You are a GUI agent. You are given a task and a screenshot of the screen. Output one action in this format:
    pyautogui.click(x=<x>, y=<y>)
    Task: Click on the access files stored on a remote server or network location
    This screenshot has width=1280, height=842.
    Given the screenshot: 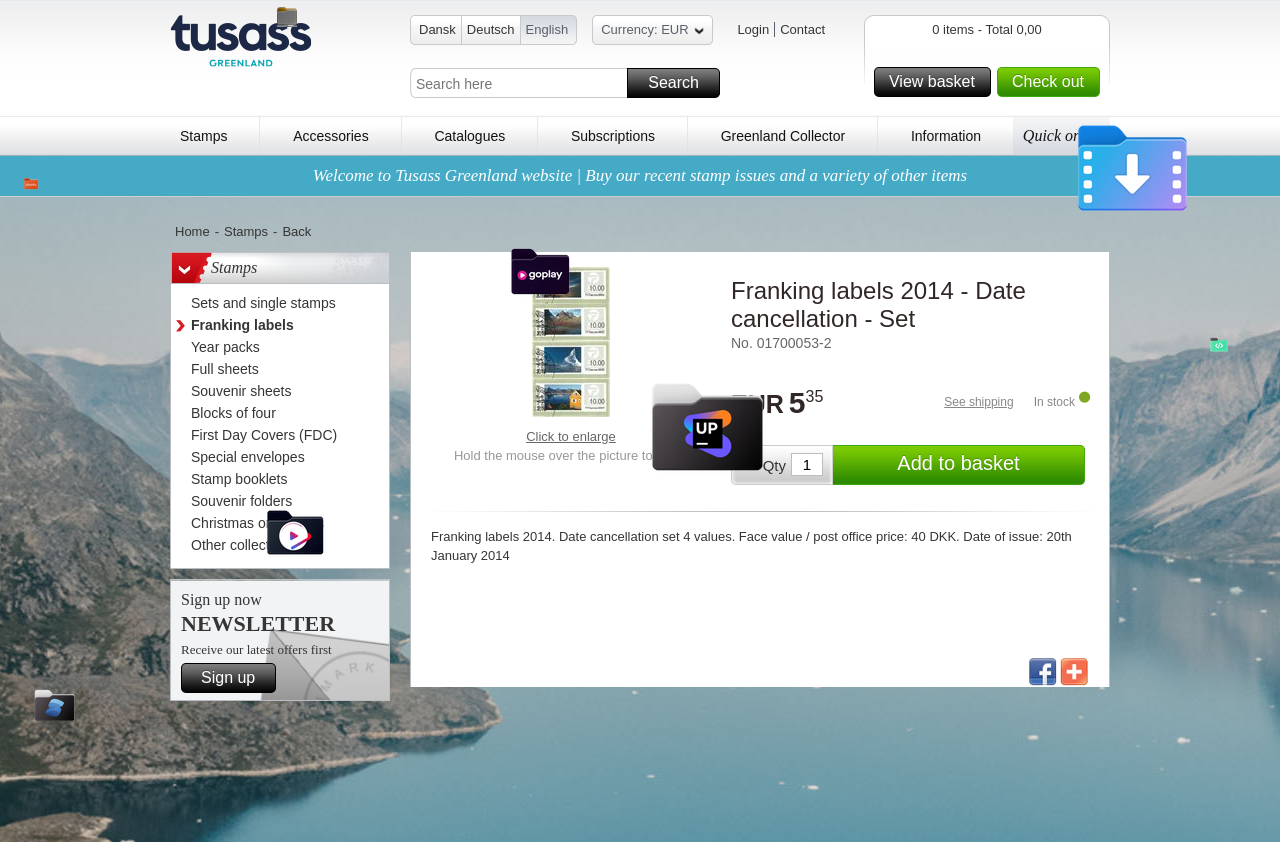 What is the action you would take?
    pyautogui.click(x=287, y=17)
    